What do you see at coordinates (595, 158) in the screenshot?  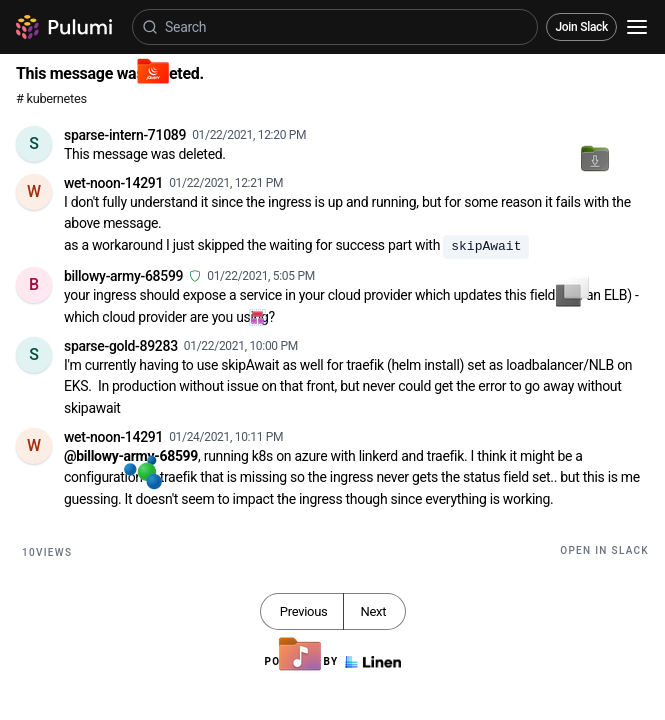 I see `access your downloads folder` at bounding box center [595, 158].